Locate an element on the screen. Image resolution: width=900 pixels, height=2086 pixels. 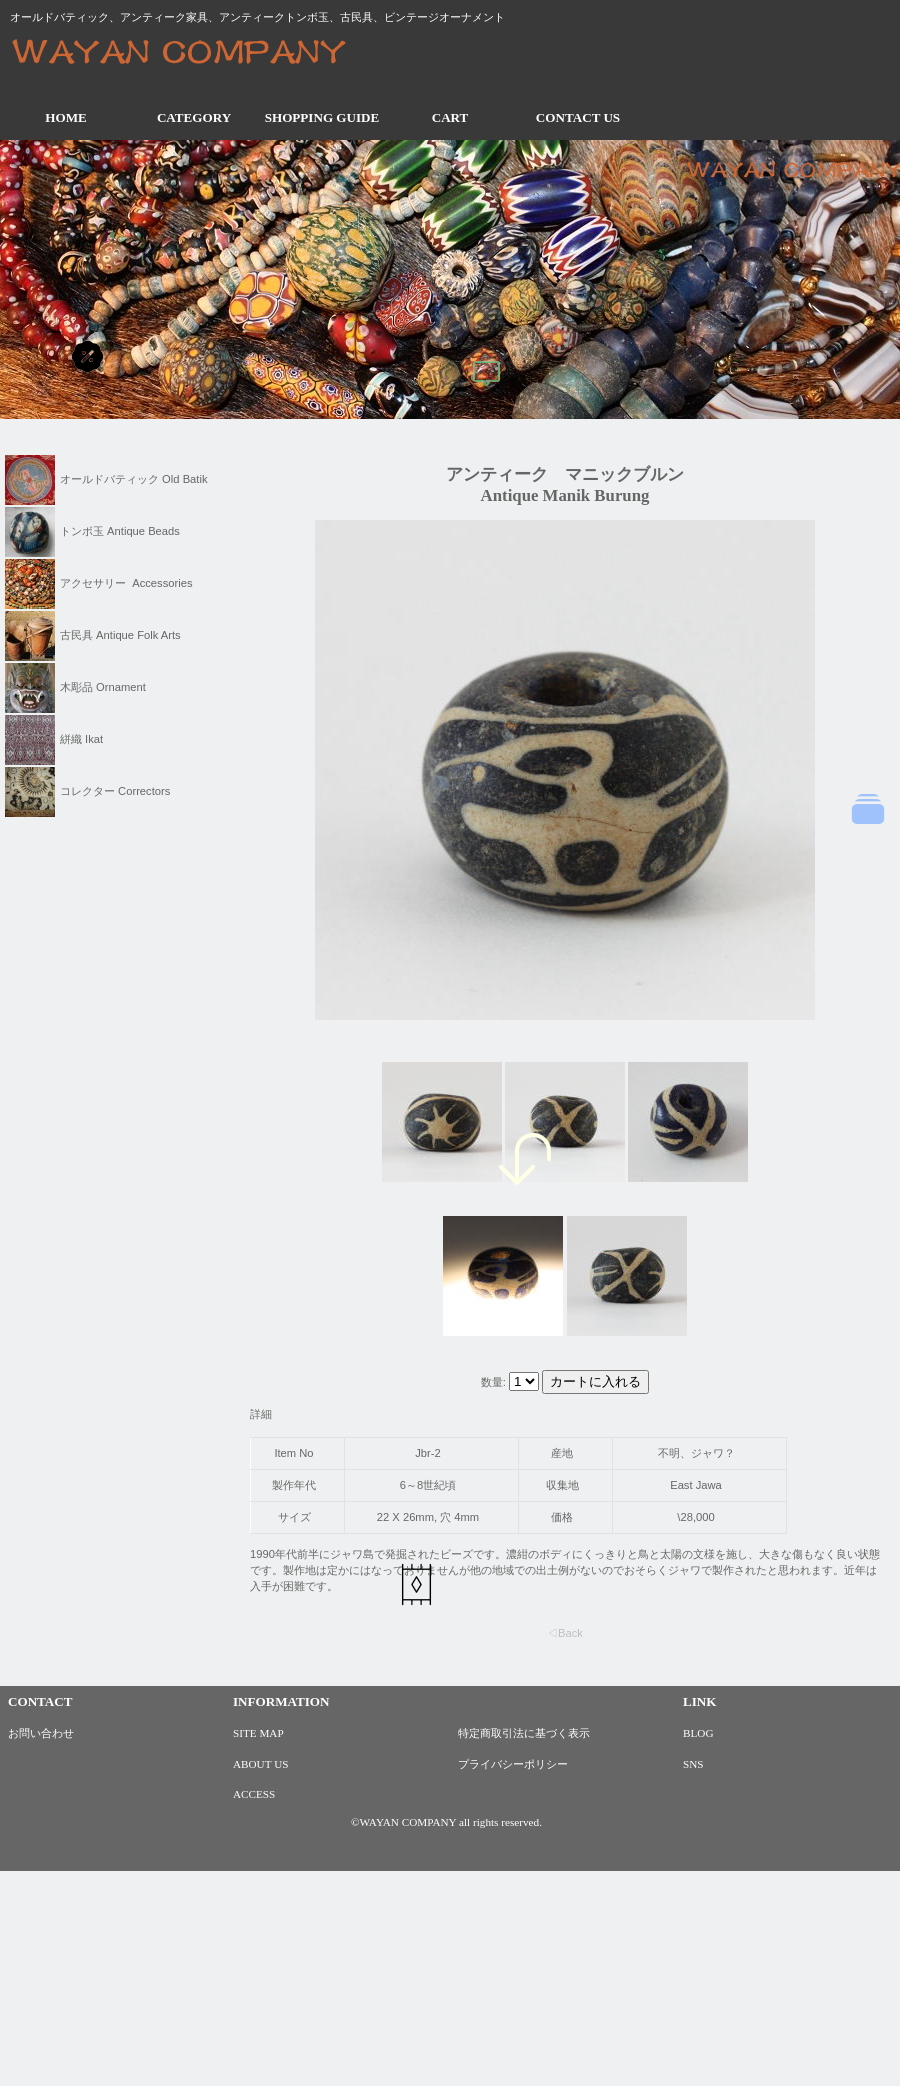
view available discounts or promotions is located at coordinates (87, 356).